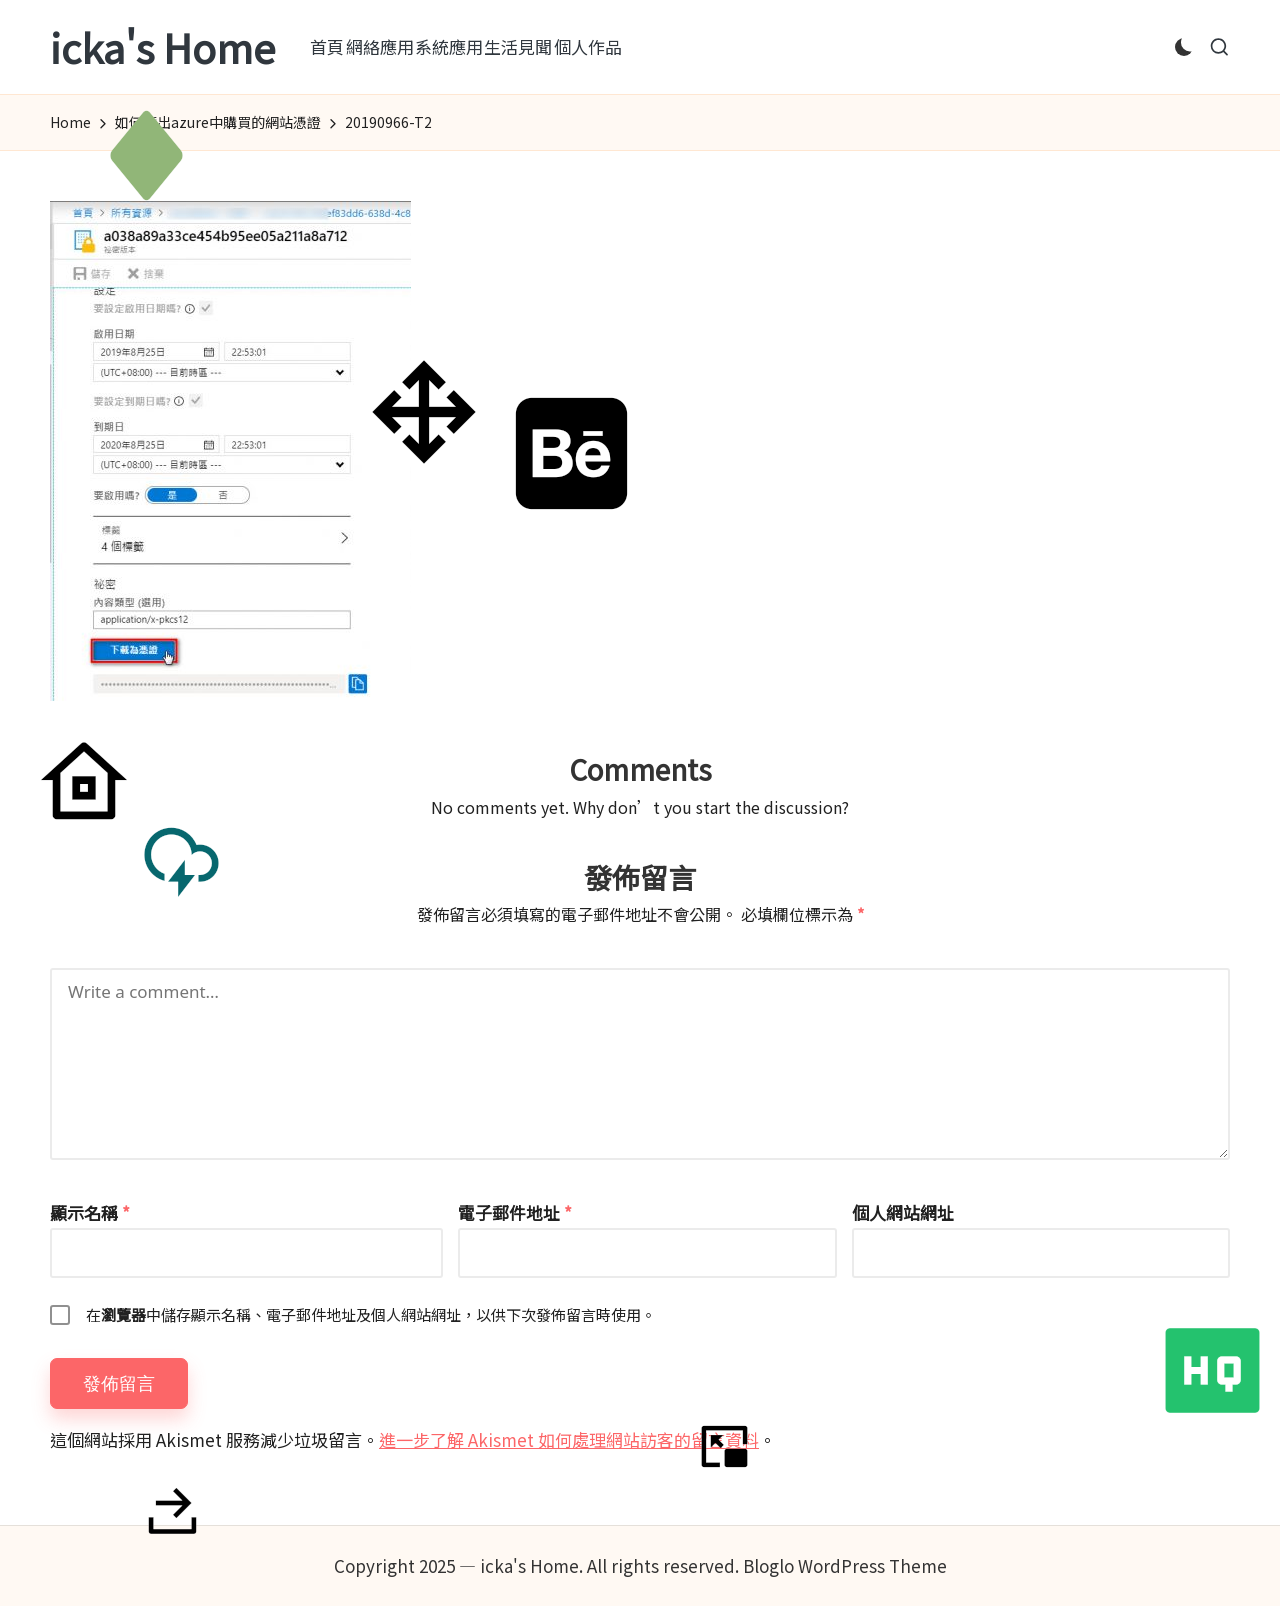 This screenshot has height=1606, width=1280. What do you see at coordinates (146, 155) in the screenshot?
I see `diamond suit symbol for card games` at bounding box center [146, 155].